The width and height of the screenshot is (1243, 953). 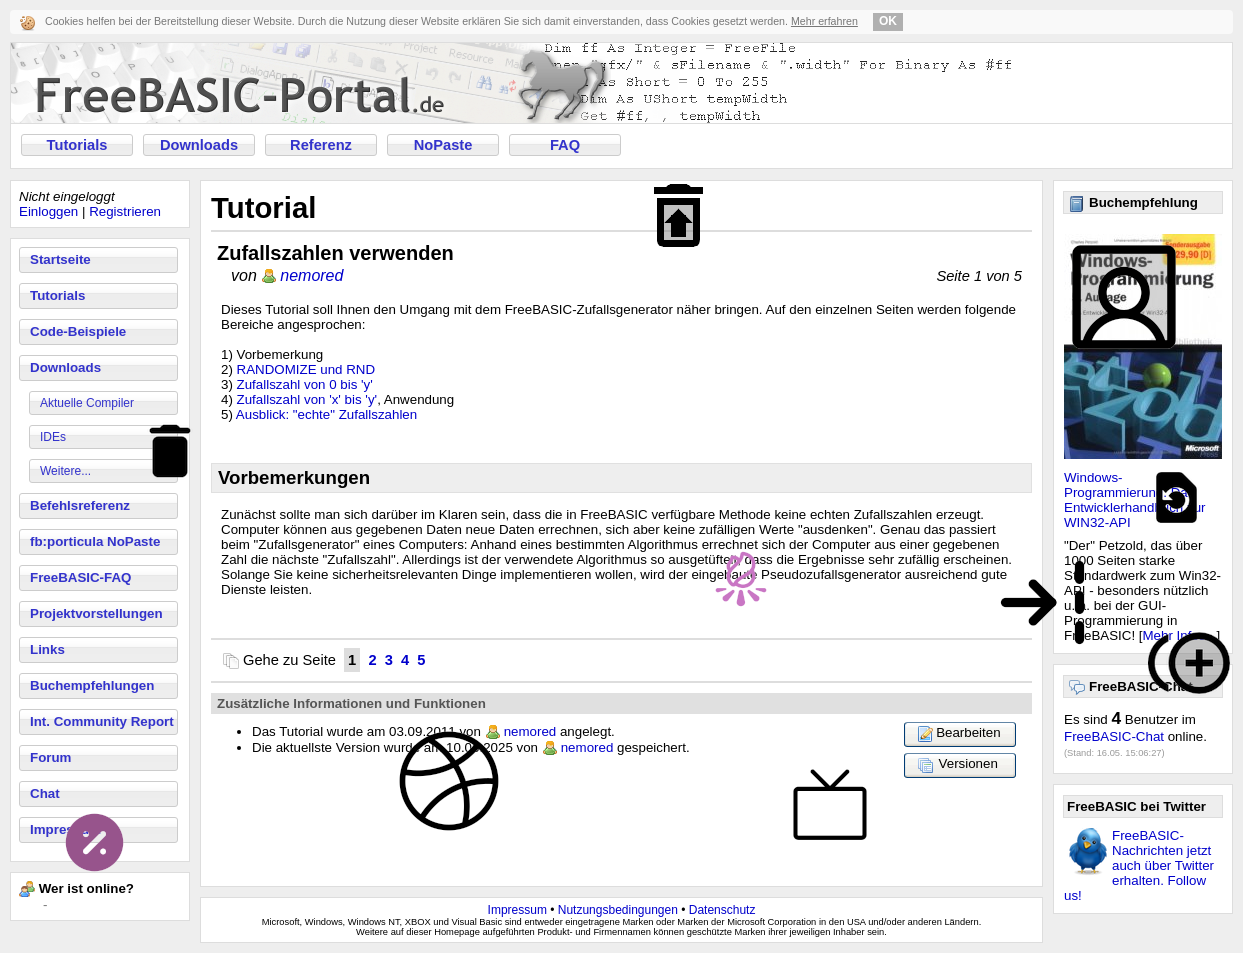 I want to click on view dribbble profile or portfolio, so click(x=449, y=781).